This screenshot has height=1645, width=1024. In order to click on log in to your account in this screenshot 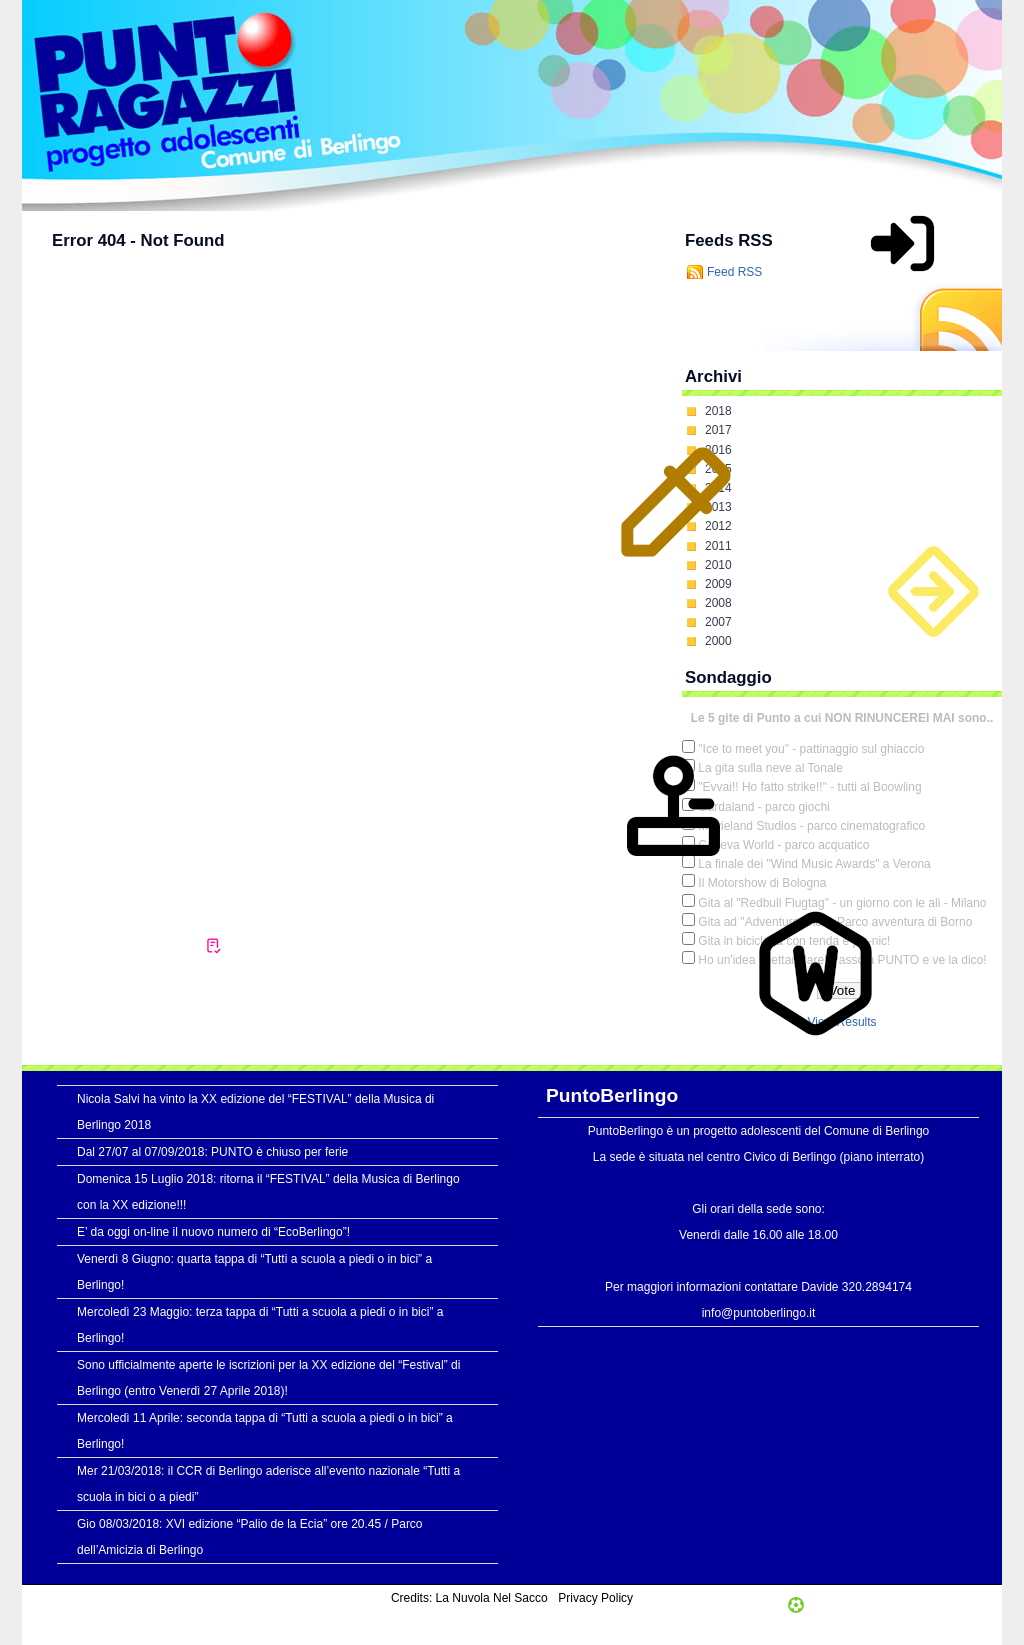, I will do `click(902, 243)`.